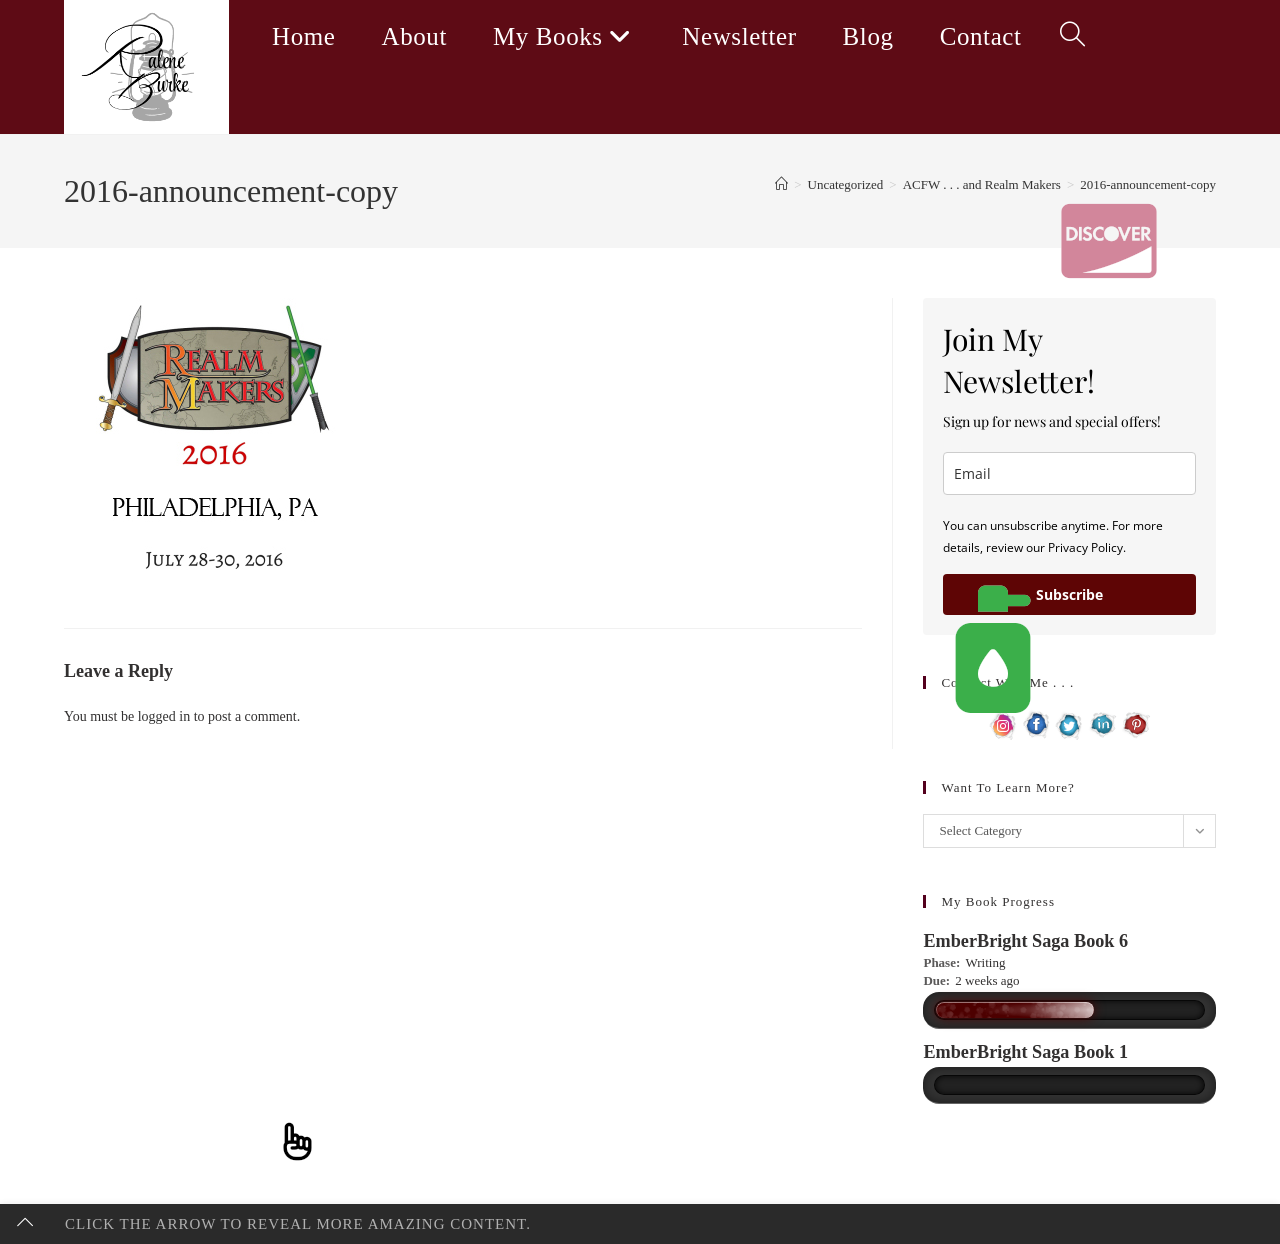  What do you see at coordinates (297, 1141) in the screenshot?
I see `tap to select or indicate something` at bounding box center [297, 1141].